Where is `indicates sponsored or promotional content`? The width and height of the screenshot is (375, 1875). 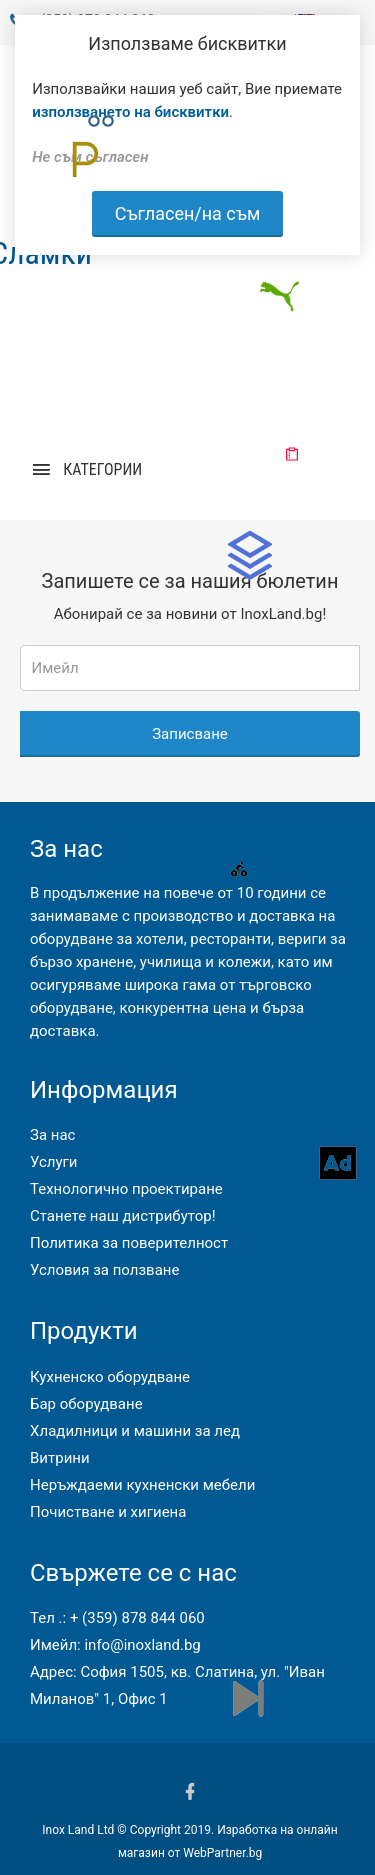
indicates sponsored or promotional content is located at coordinates (338, 1163).